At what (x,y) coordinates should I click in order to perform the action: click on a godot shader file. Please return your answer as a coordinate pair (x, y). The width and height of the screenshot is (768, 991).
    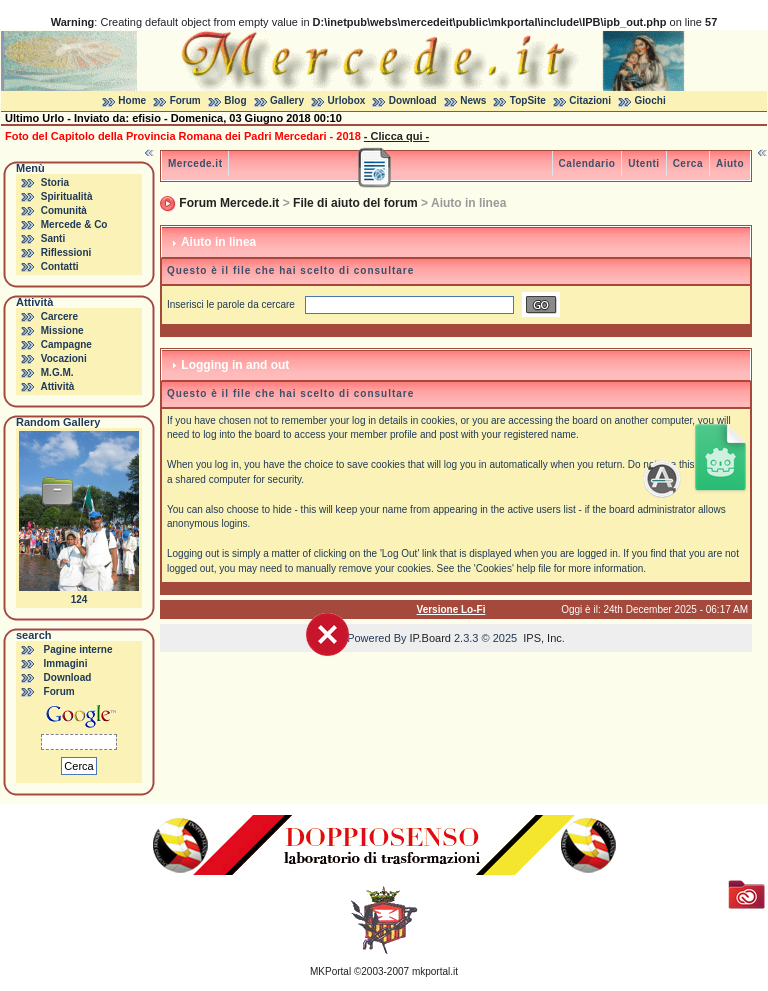
    Looking at the image, I should click on (720, 458).